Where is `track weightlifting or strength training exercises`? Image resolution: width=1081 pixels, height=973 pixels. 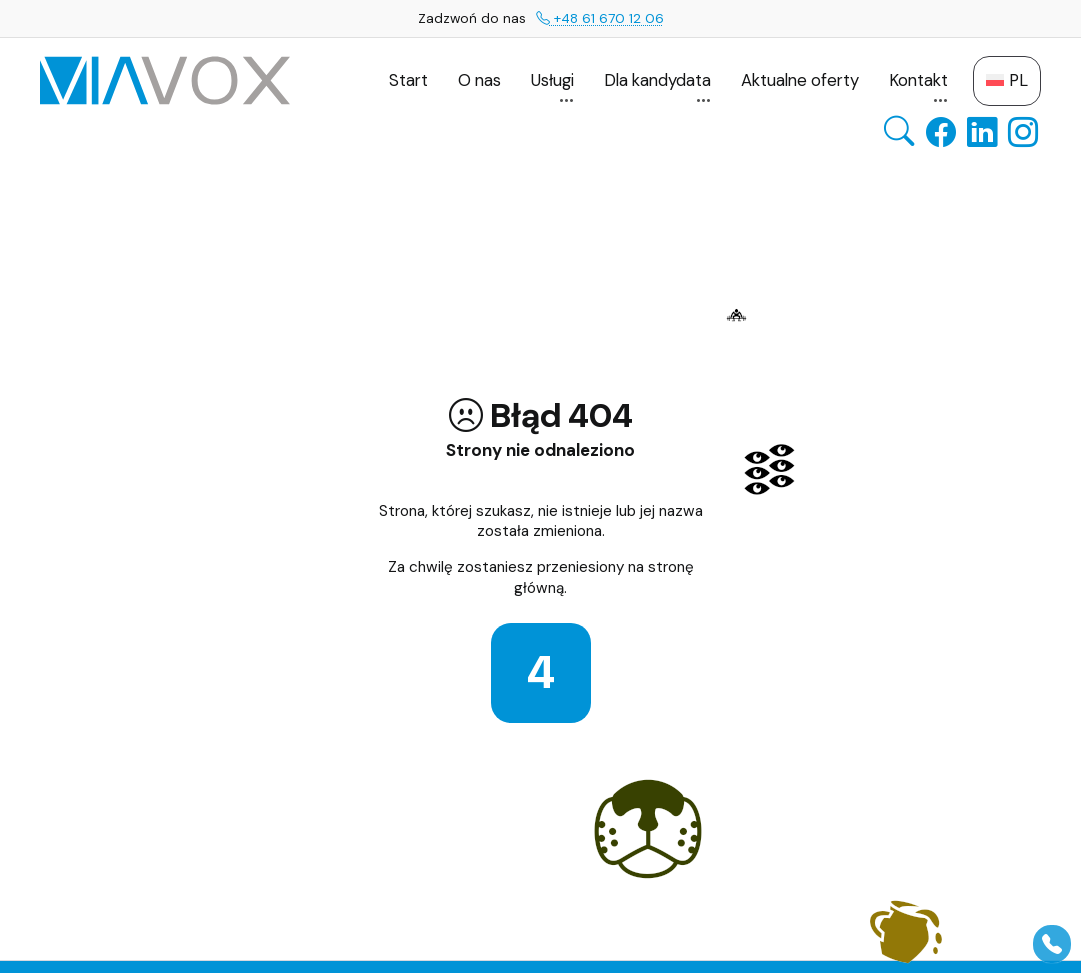
track weightlifting or strength training exercises is located at coordinates (736, 311).